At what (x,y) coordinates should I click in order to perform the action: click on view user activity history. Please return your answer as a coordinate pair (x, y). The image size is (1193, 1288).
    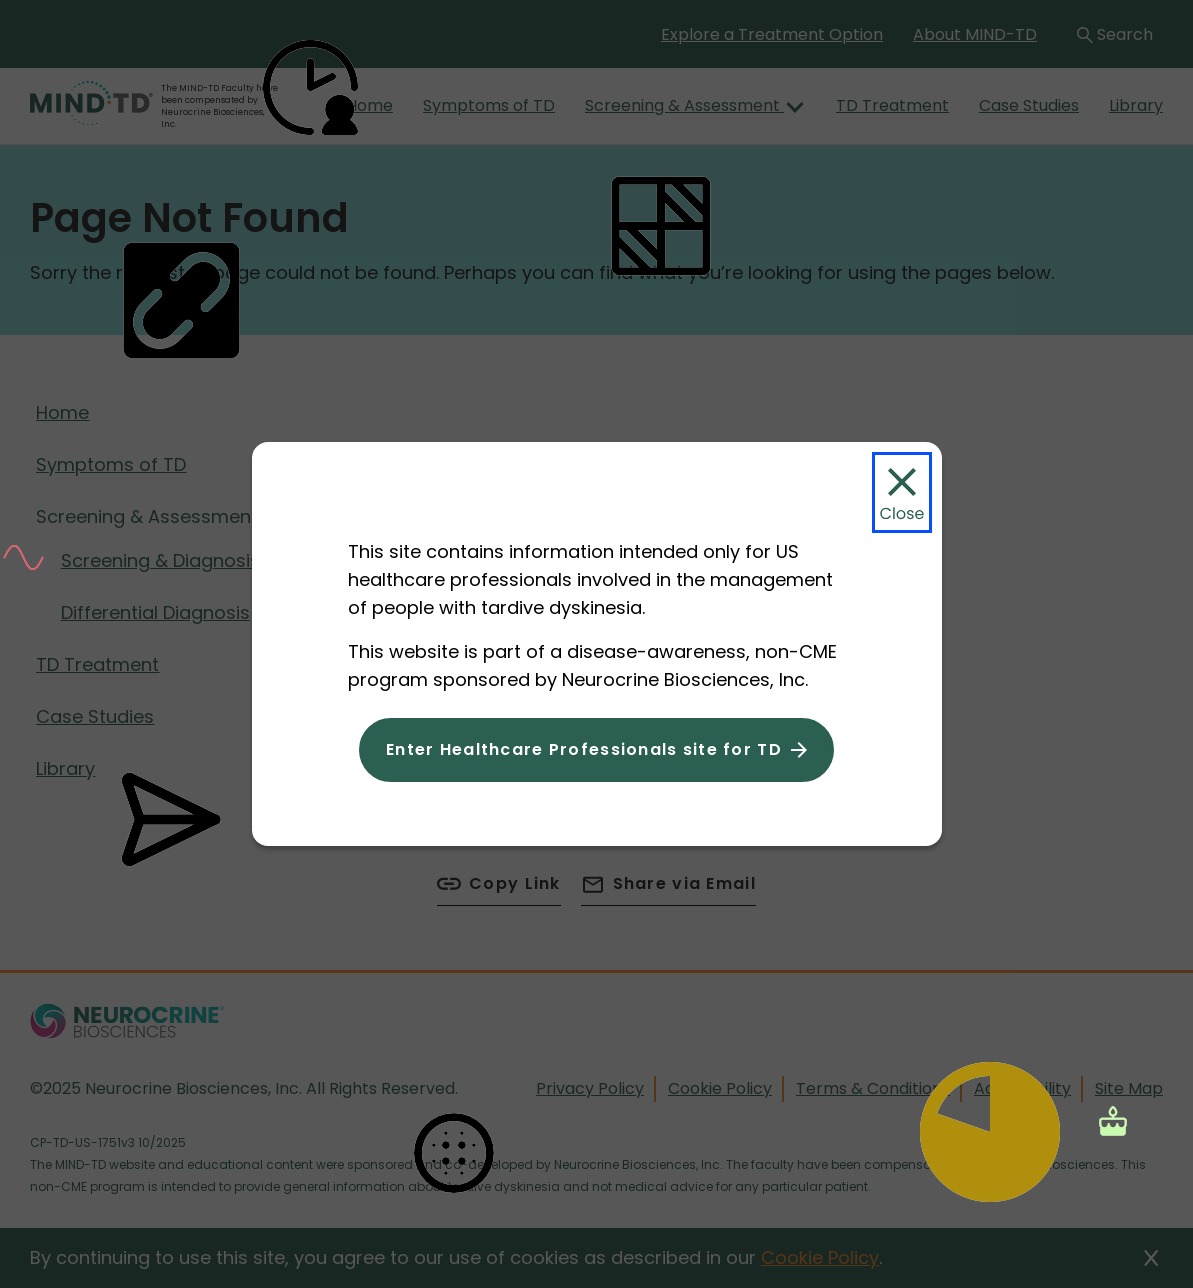
    Looking at the image, I should click on (310, 87).